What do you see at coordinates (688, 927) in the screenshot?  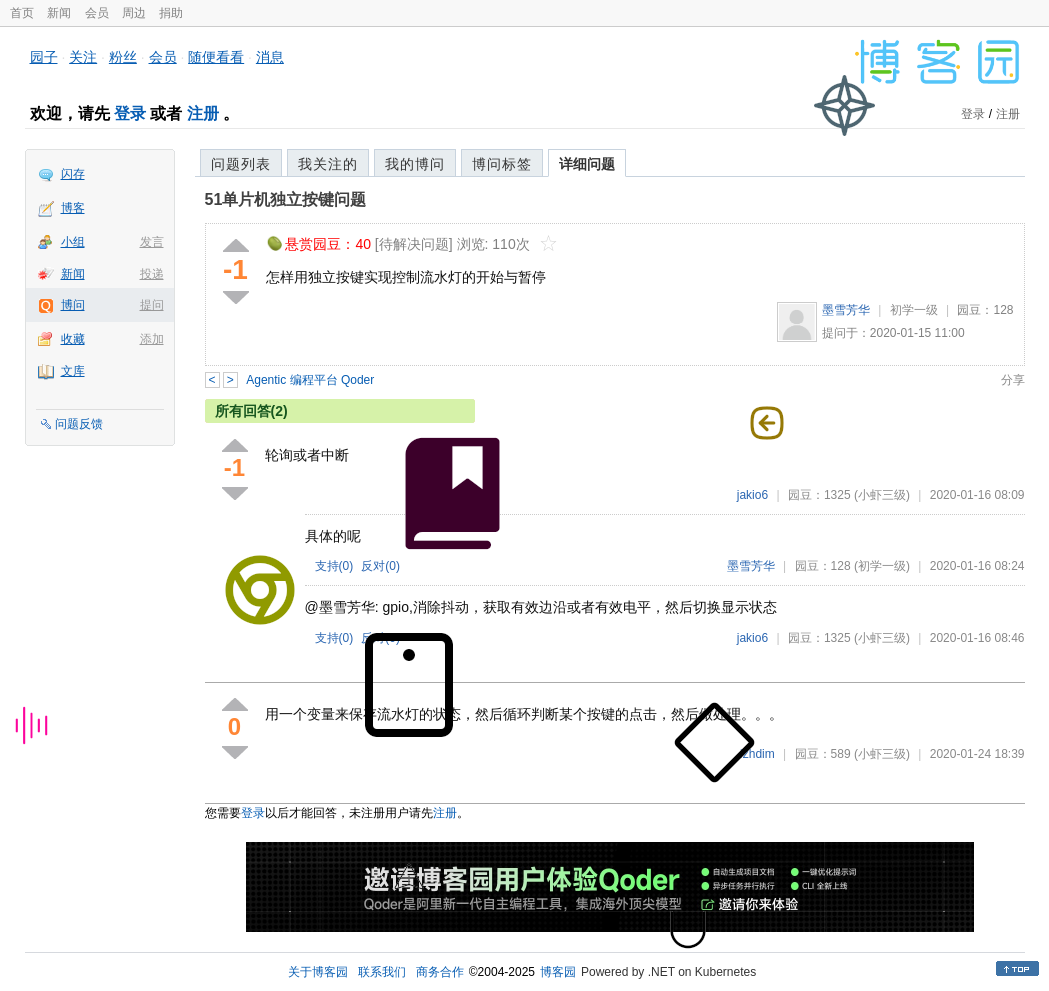 I see `perform a union operation on selected shapes` at bounding box center [688, 927].